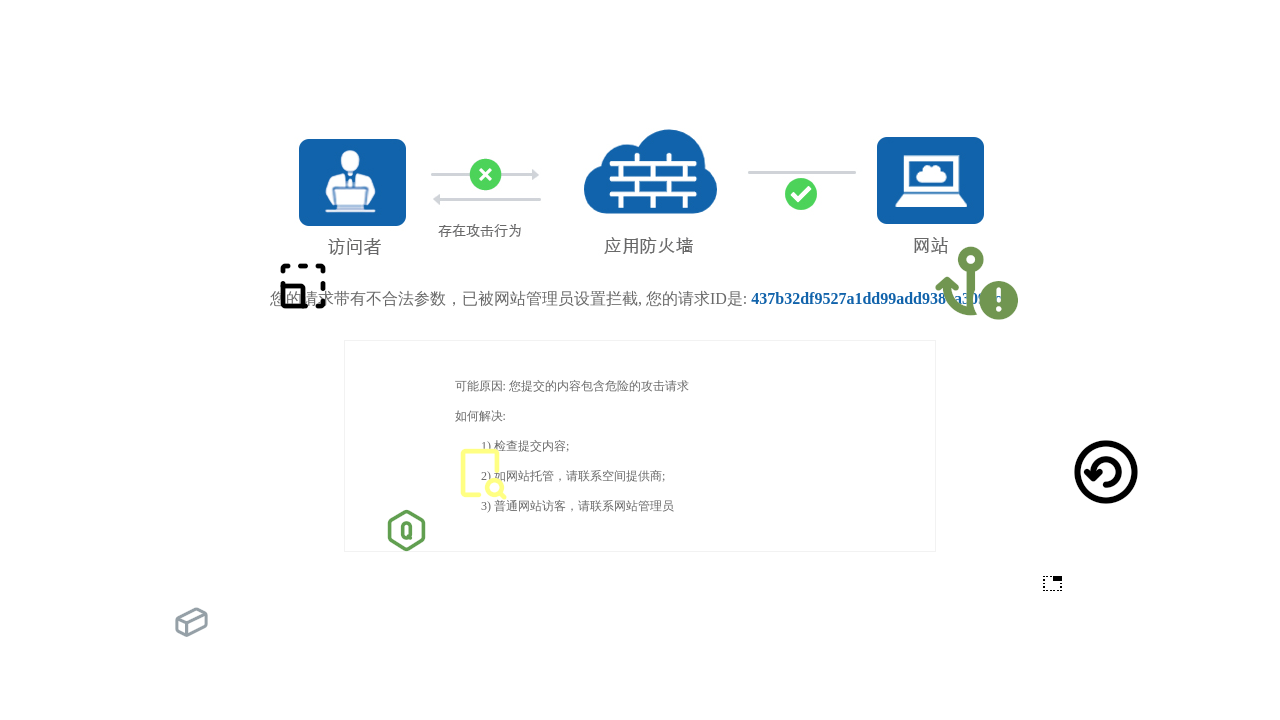 This screenshot has height=720, width=1280. Describe the element at coordinates (1052, 583) in the screenshot. I see `an inactive or unselected browser tab` at that location.